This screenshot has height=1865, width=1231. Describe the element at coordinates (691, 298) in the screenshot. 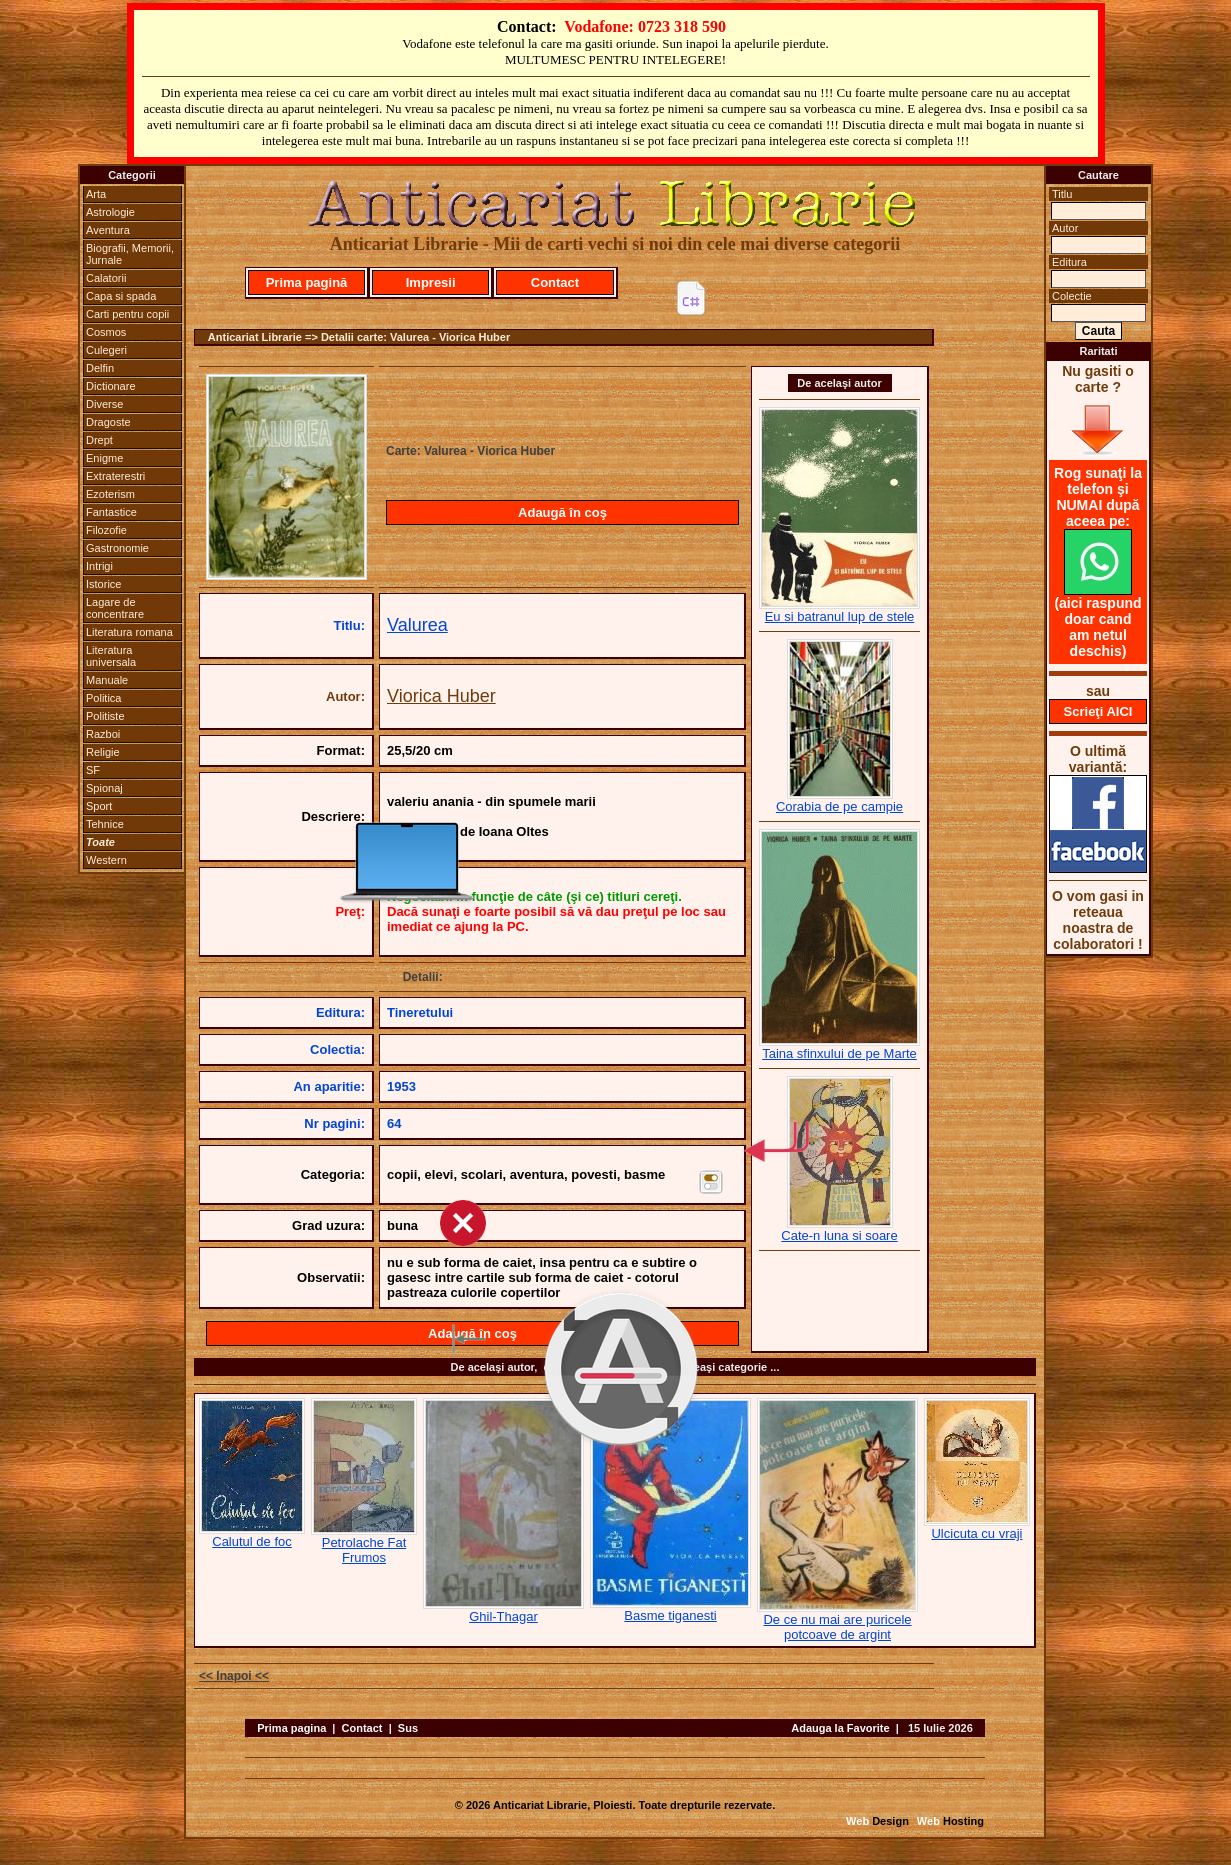

I see `a C# source code file` at that location.